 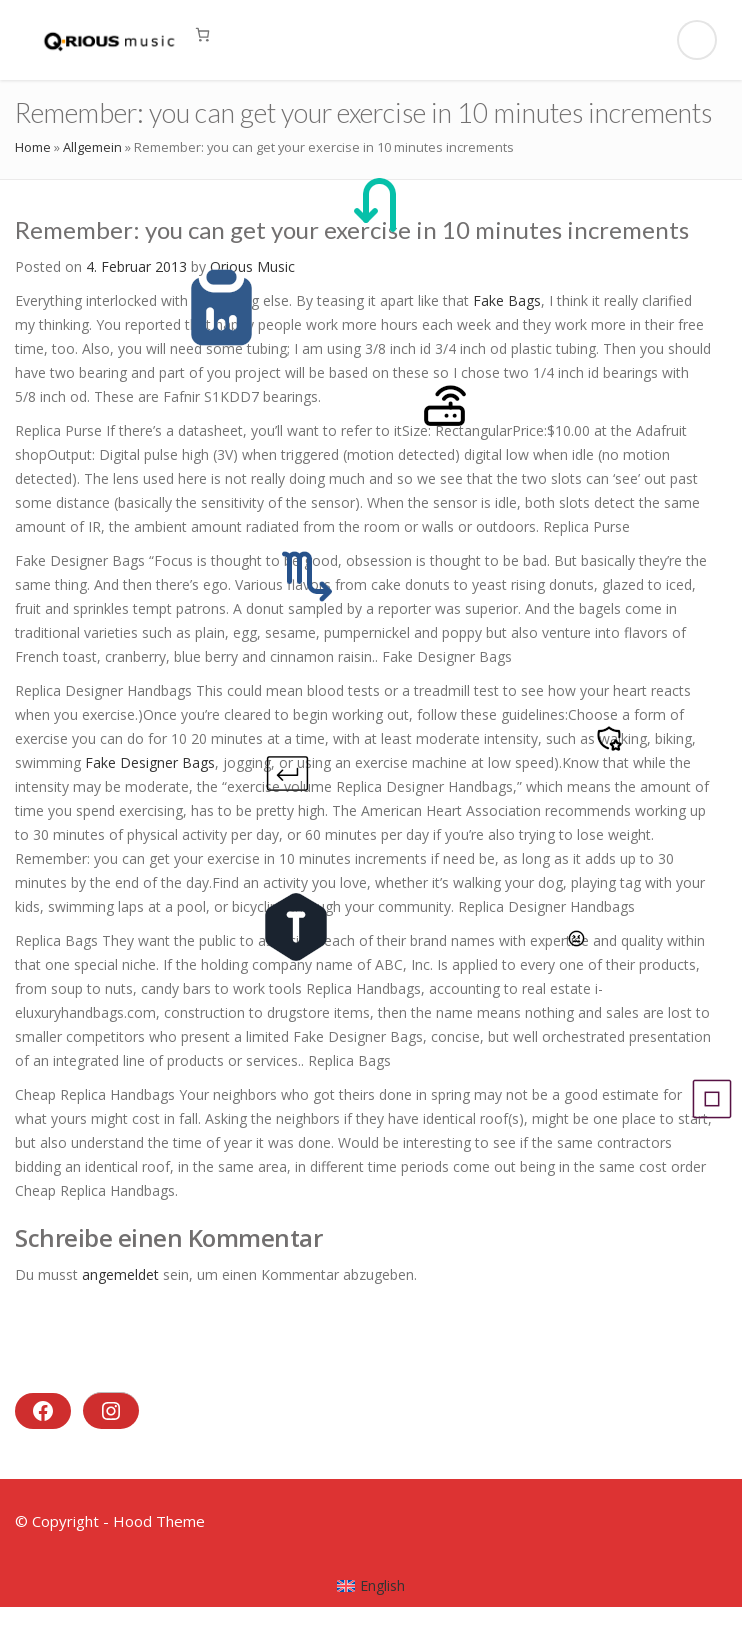 What do you see at coordinates (576, 938) in the screenshot?
I see `express frustration or anger` at bounding box center [576, 938].